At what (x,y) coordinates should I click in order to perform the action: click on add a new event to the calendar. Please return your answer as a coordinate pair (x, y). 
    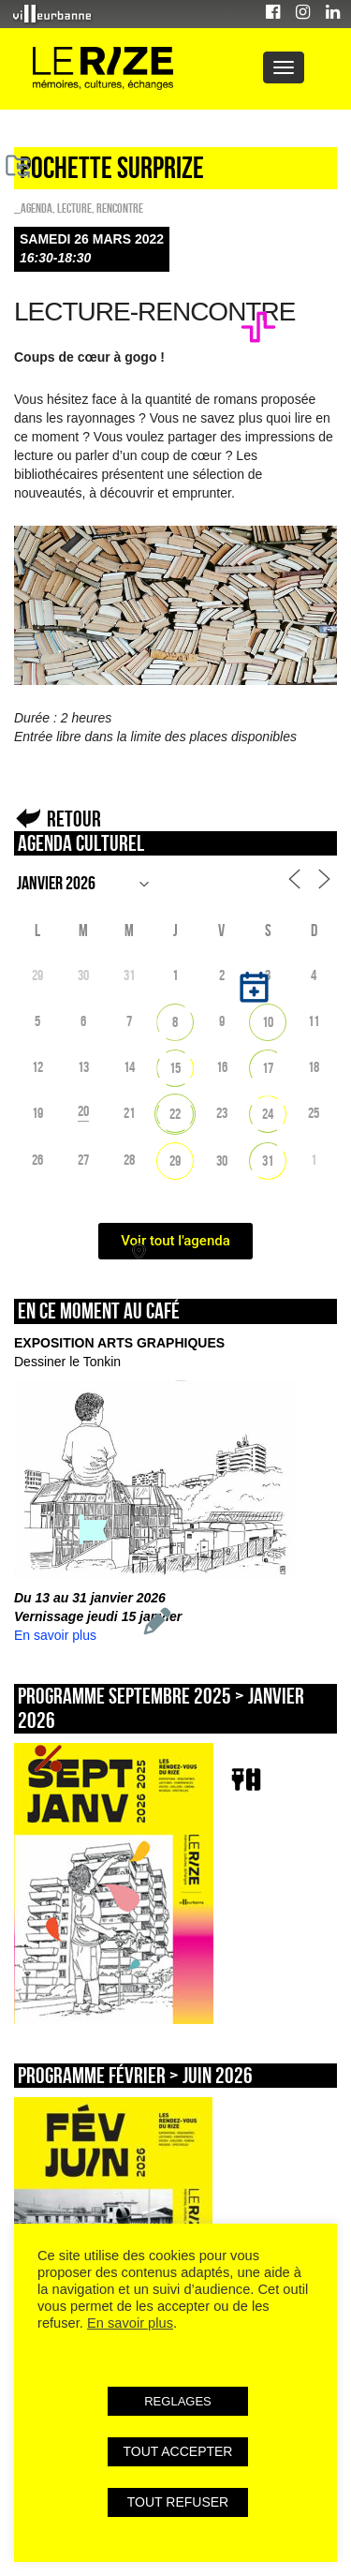
    Looking at the image, I should click on (254, 988).